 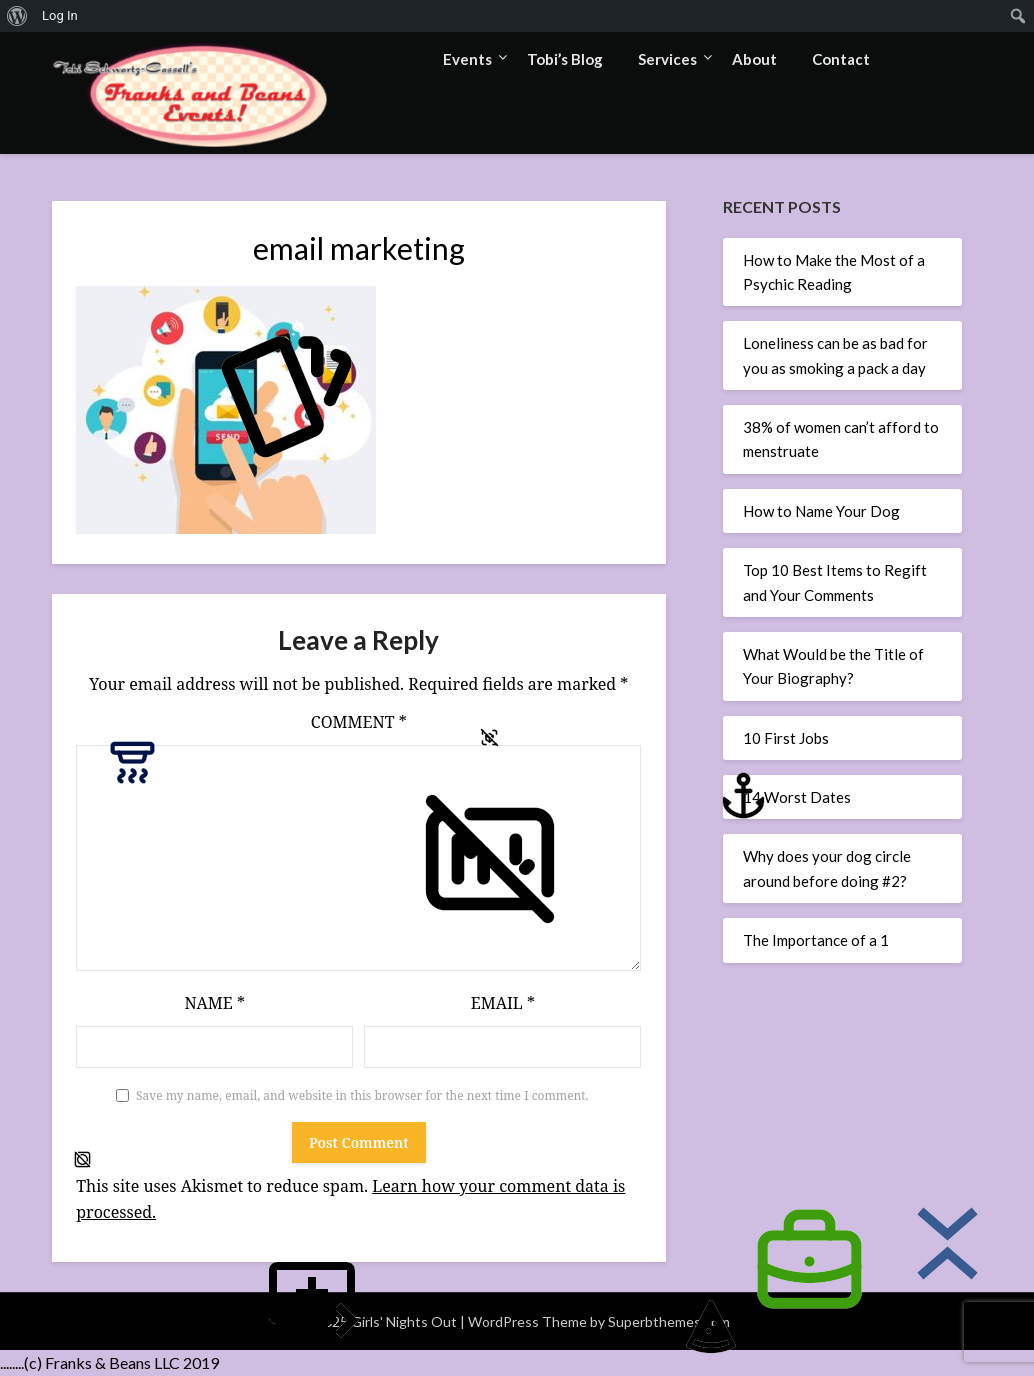 What do you see at coordinates (711, 1326) in the screenshot?
I see `order pizza or food delivery` at bounding box center [711, 1326].